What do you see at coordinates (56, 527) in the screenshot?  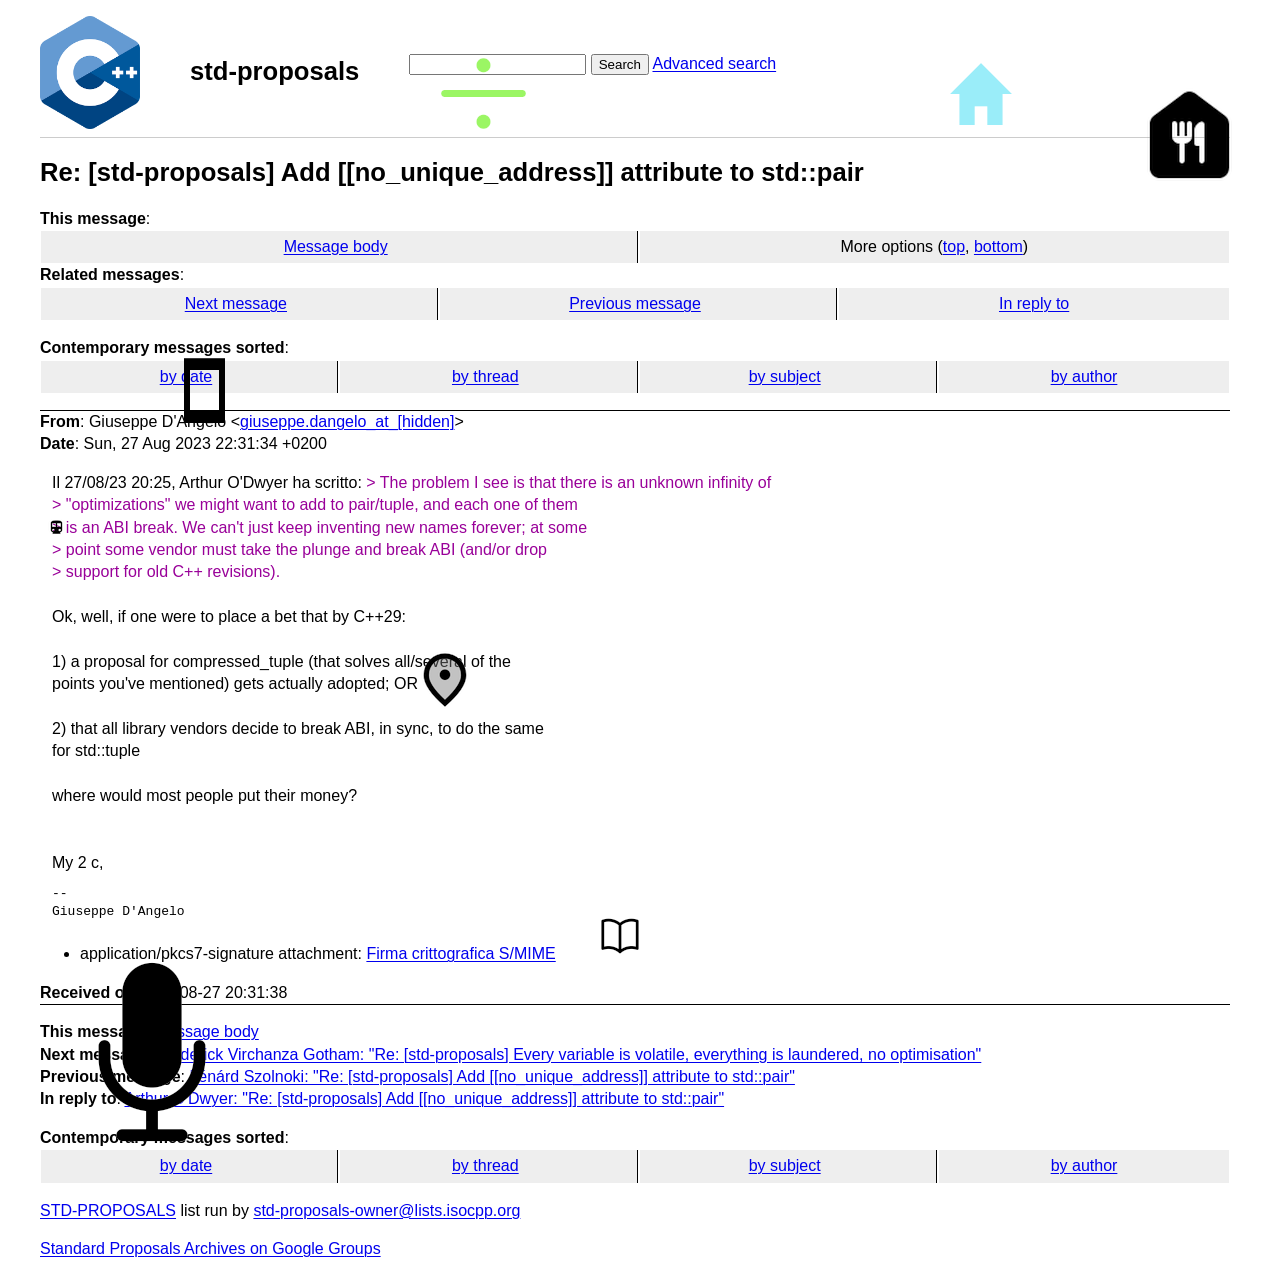 I see `get subway or metro directions` at bounding box center [56, 527].